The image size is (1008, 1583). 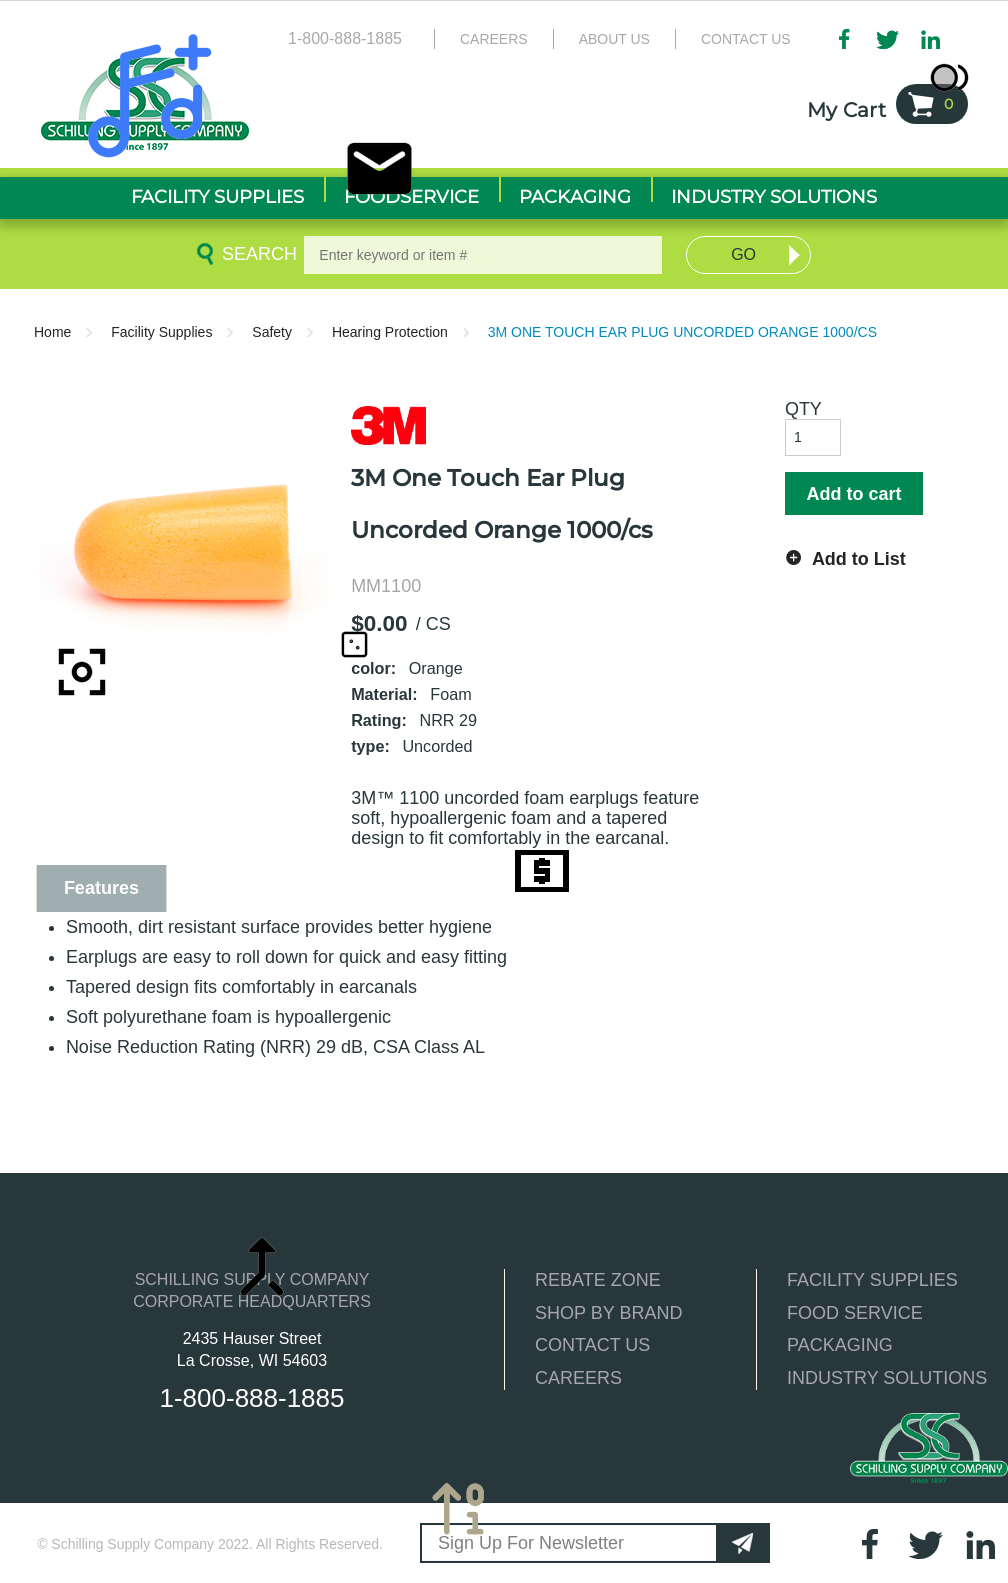 I want to click on randomize or shuffle content, so click(x=354, y=644).